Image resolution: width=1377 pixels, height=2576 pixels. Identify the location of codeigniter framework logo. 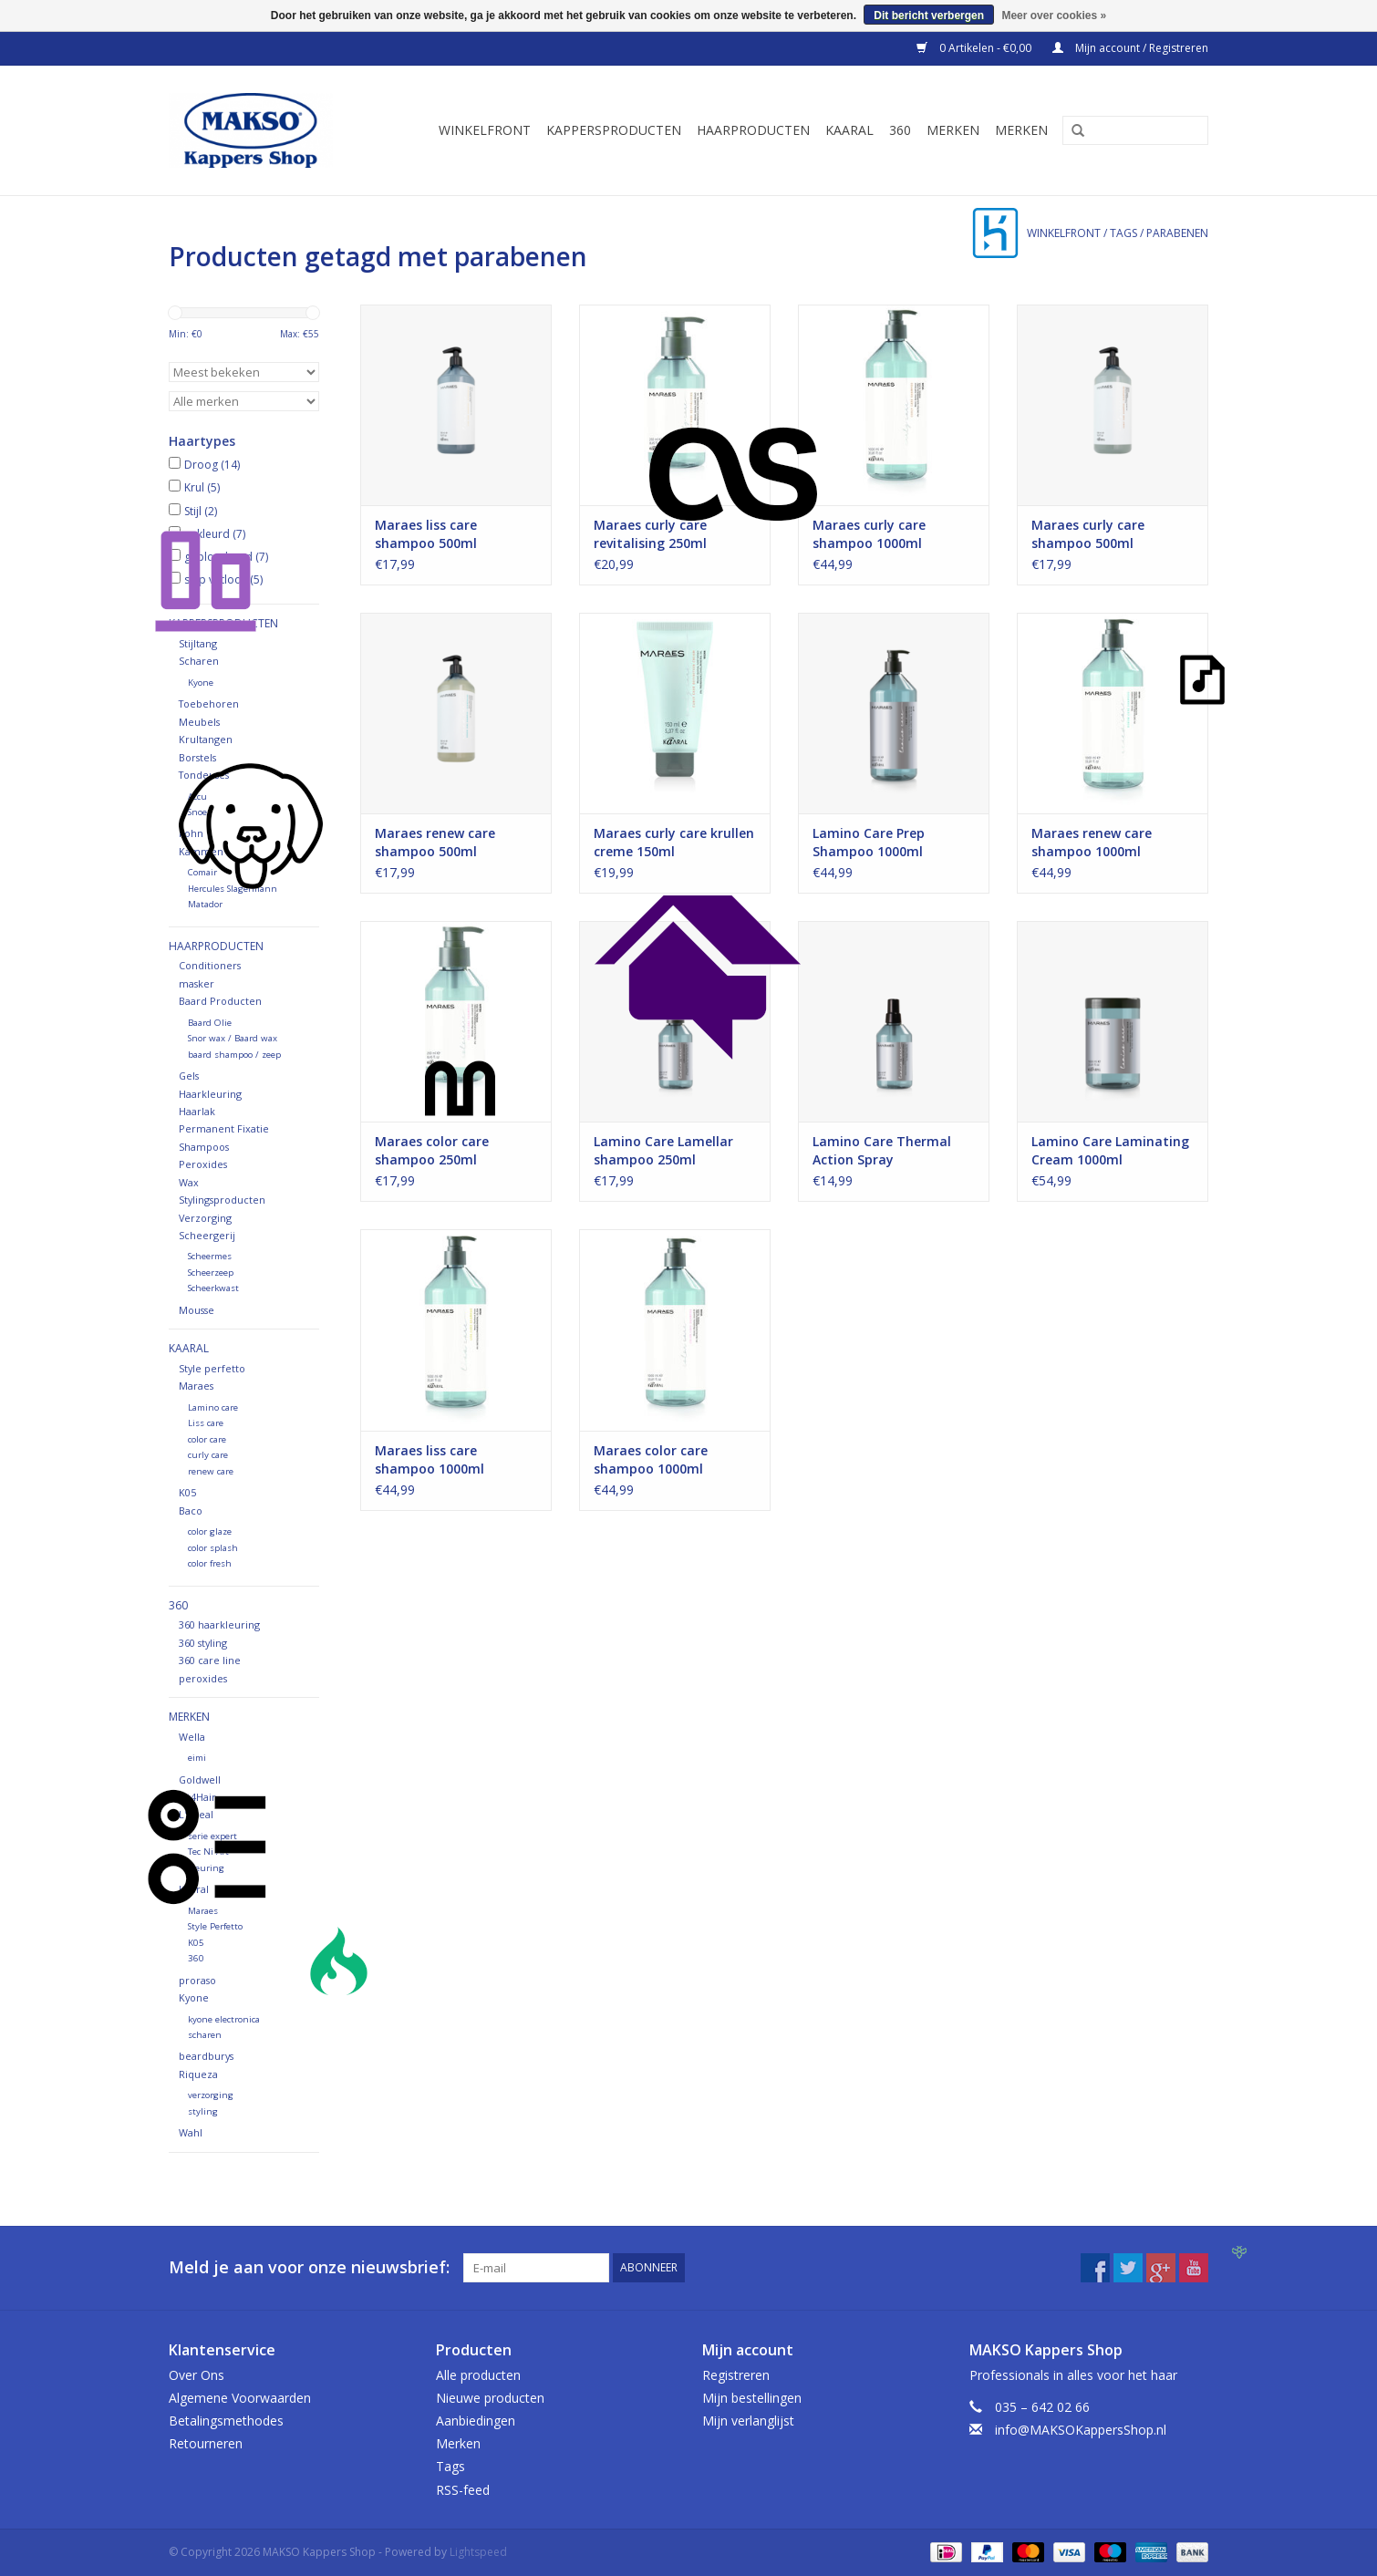
(338, 1960).